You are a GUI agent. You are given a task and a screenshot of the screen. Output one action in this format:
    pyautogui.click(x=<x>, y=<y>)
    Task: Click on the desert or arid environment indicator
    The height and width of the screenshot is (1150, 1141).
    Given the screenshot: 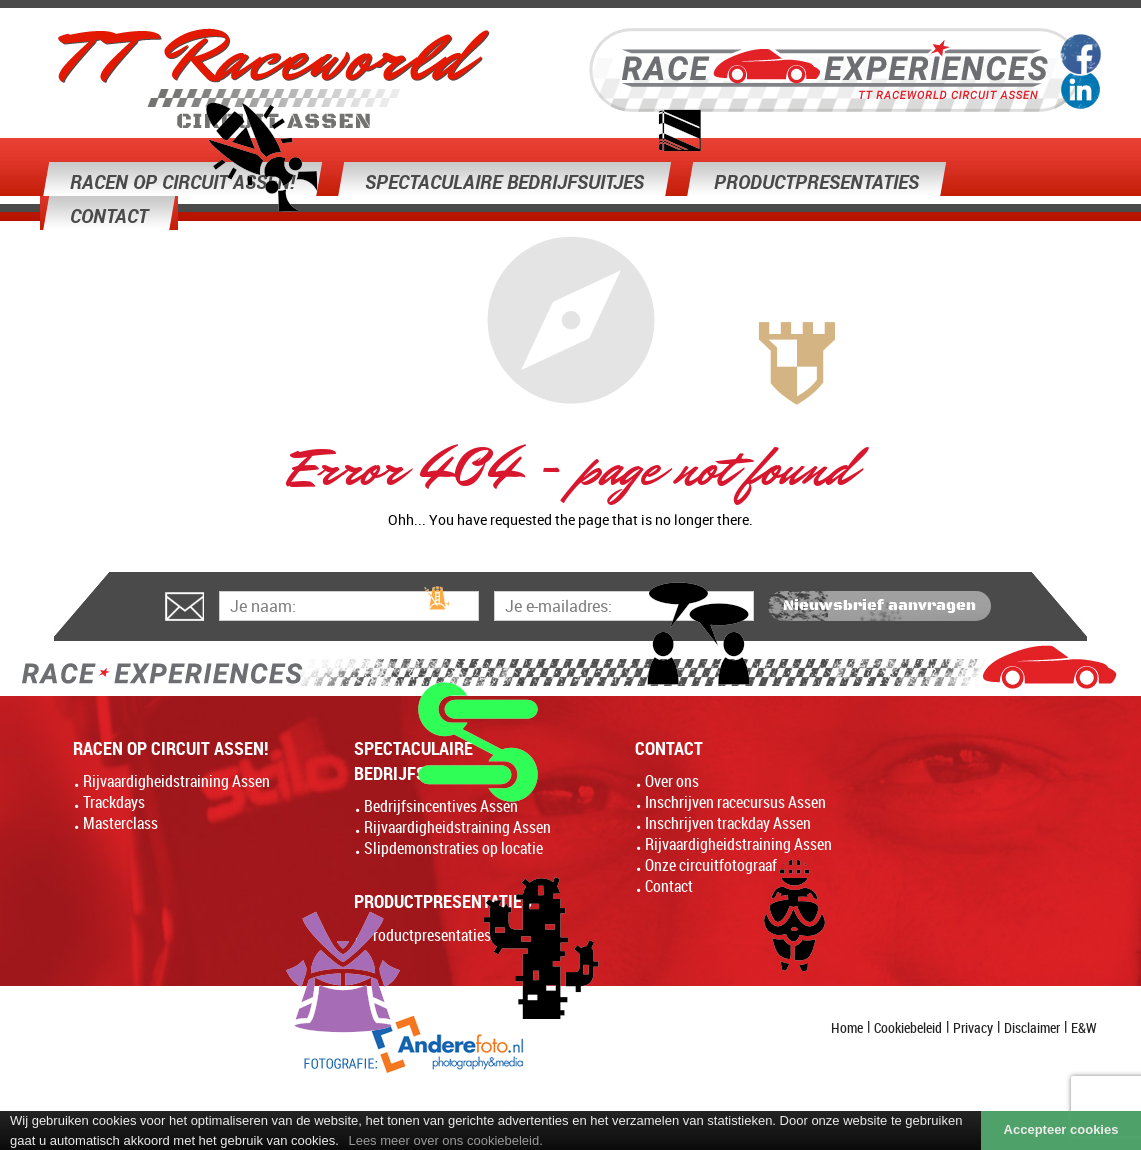 What is the action you would take?
    pyautogui.click(x=527, y=948)
    